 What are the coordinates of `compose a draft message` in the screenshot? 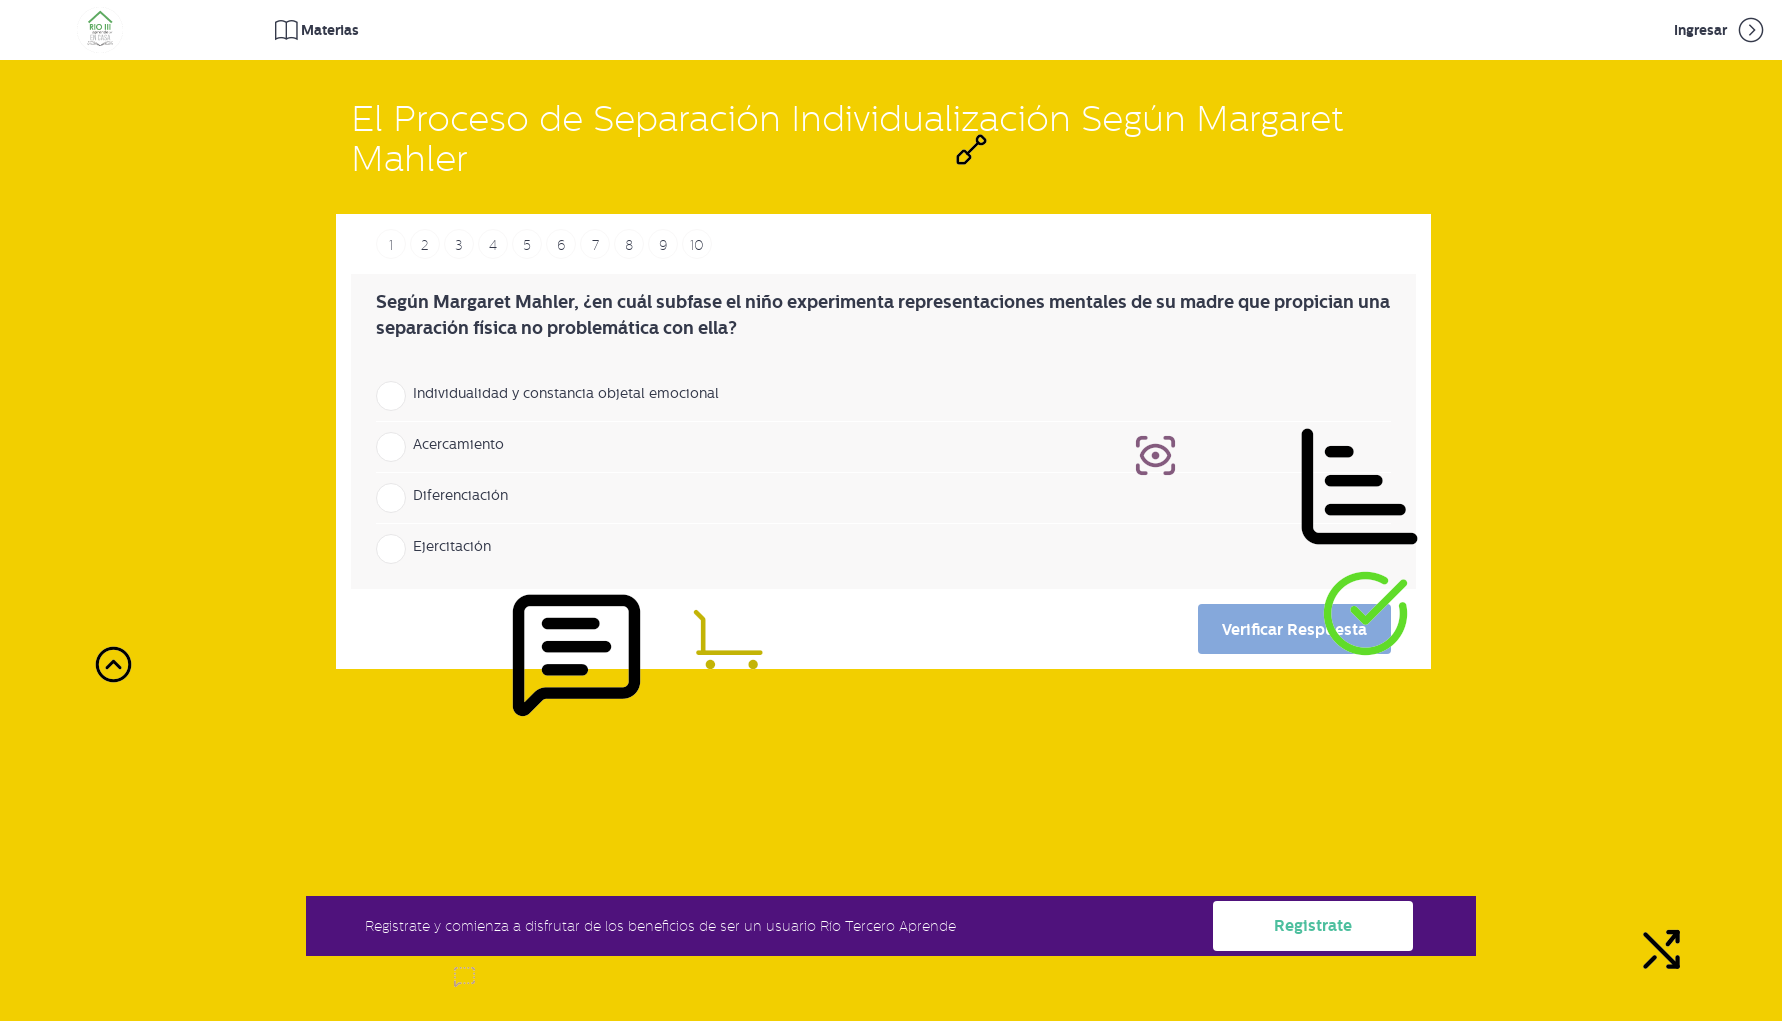 It's located at (464, 976).